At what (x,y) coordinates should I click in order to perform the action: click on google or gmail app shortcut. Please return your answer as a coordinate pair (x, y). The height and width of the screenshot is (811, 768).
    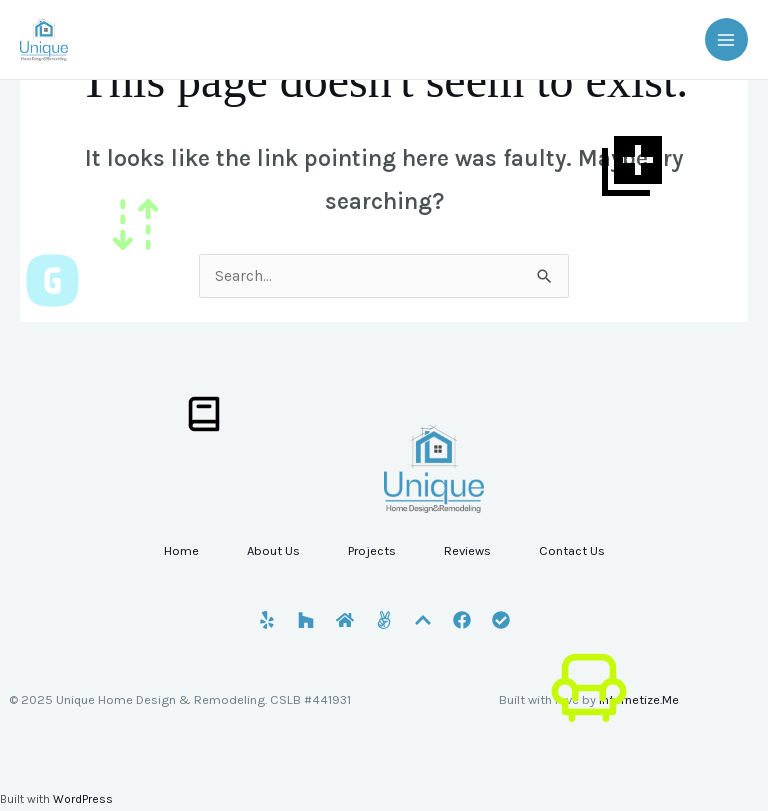
    Looking at the image, I should click on (52, 280).